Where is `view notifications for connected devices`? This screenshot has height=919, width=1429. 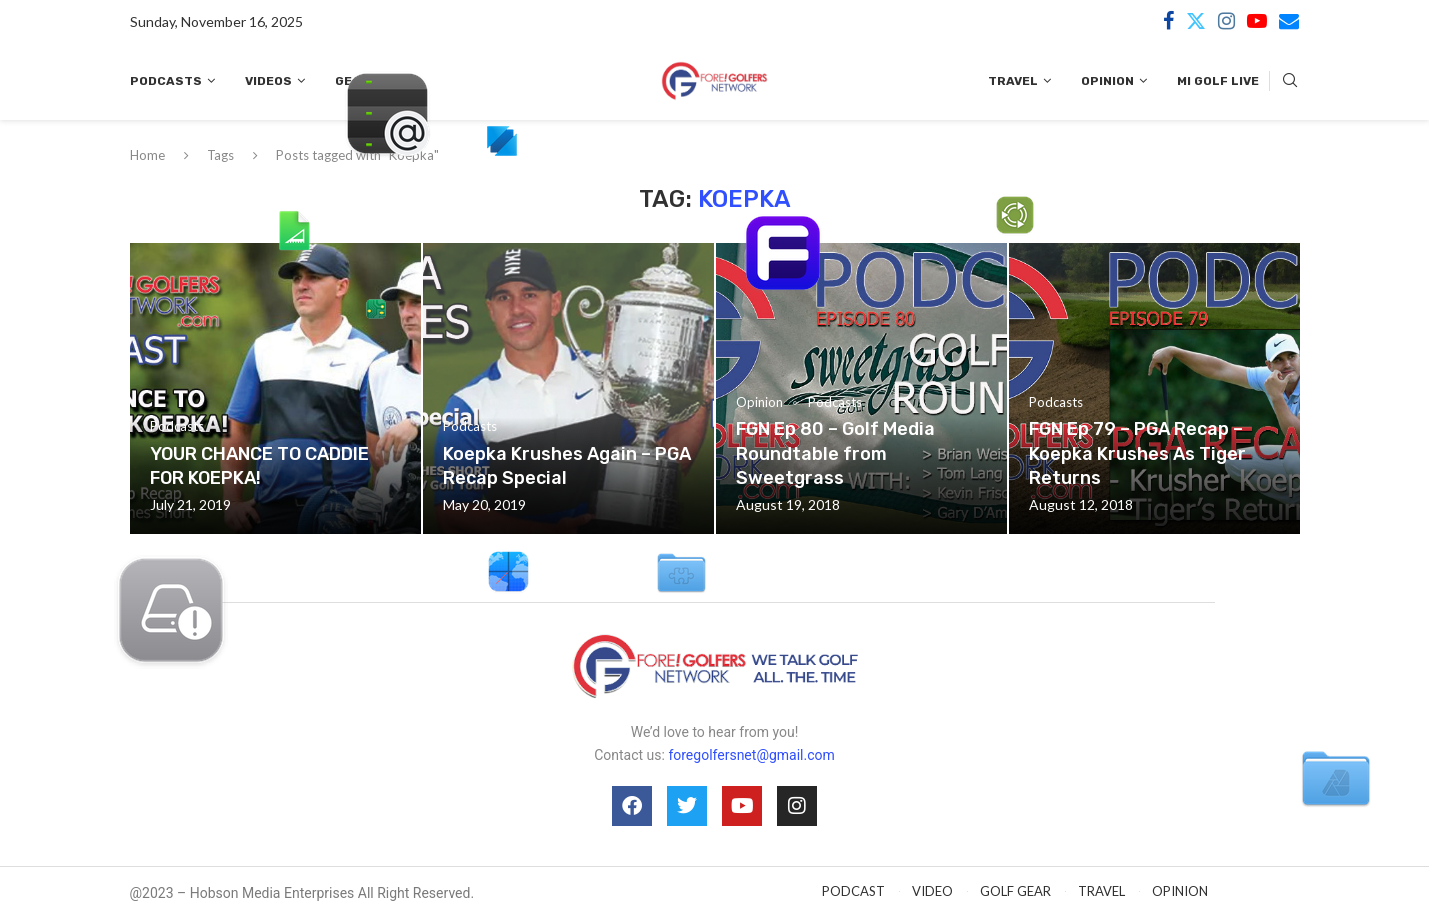
view notifications for connected devices is located at coordinates (171, 612).